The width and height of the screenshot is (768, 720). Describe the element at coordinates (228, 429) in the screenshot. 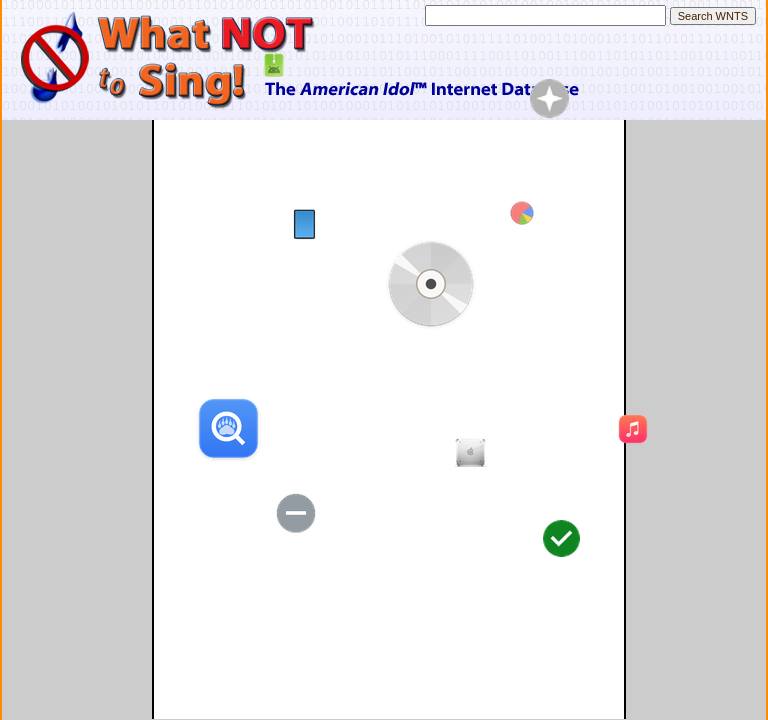

I see `open baloo file search preferences` at that location.